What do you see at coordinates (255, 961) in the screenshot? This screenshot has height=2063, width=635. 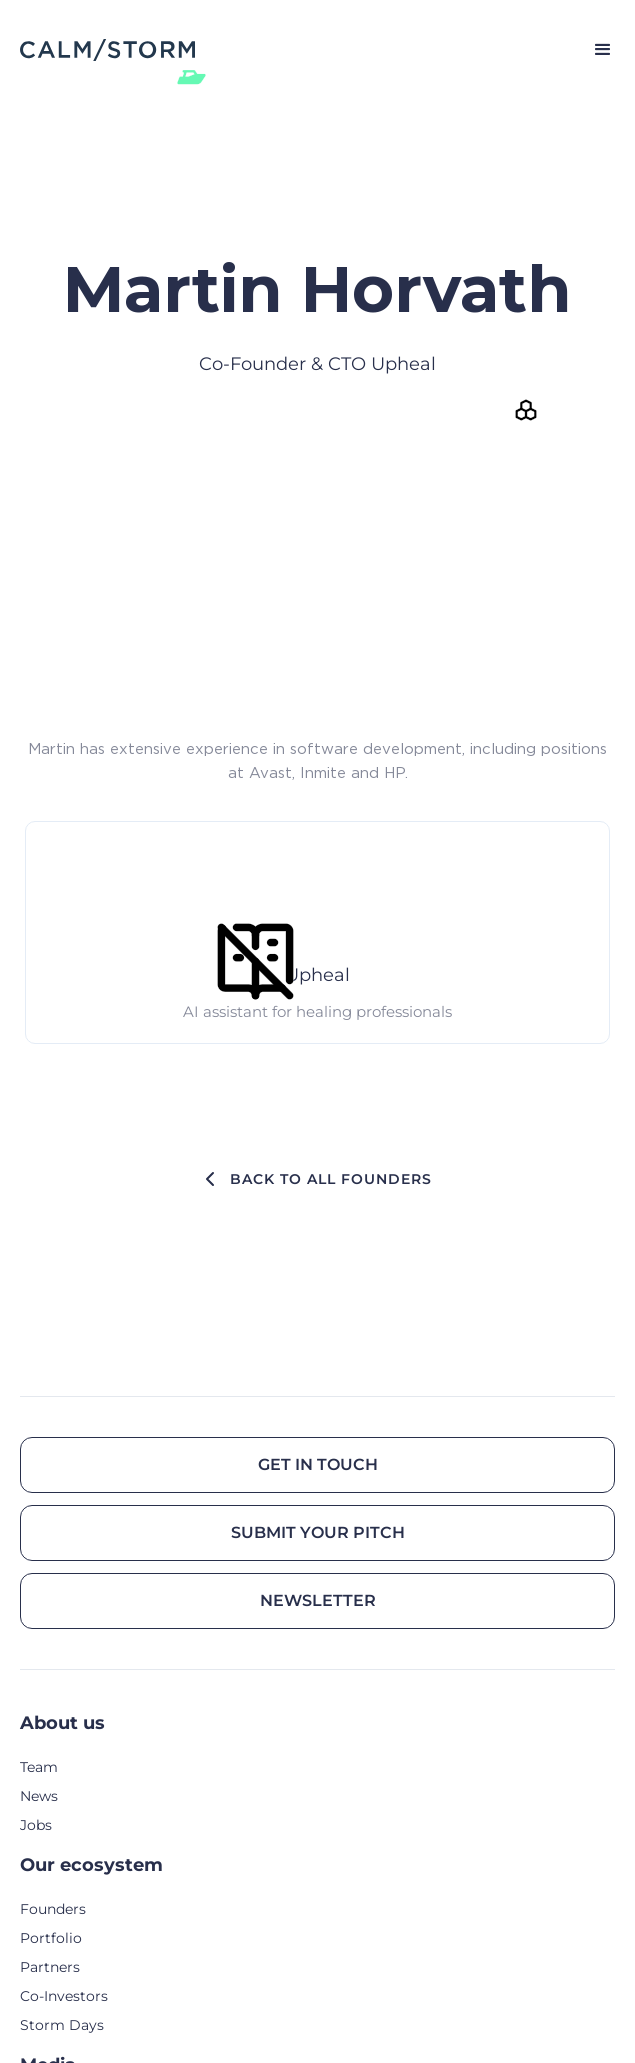 I see `disable vocabulary or dictionary feature` at bounding box center [255, 961].